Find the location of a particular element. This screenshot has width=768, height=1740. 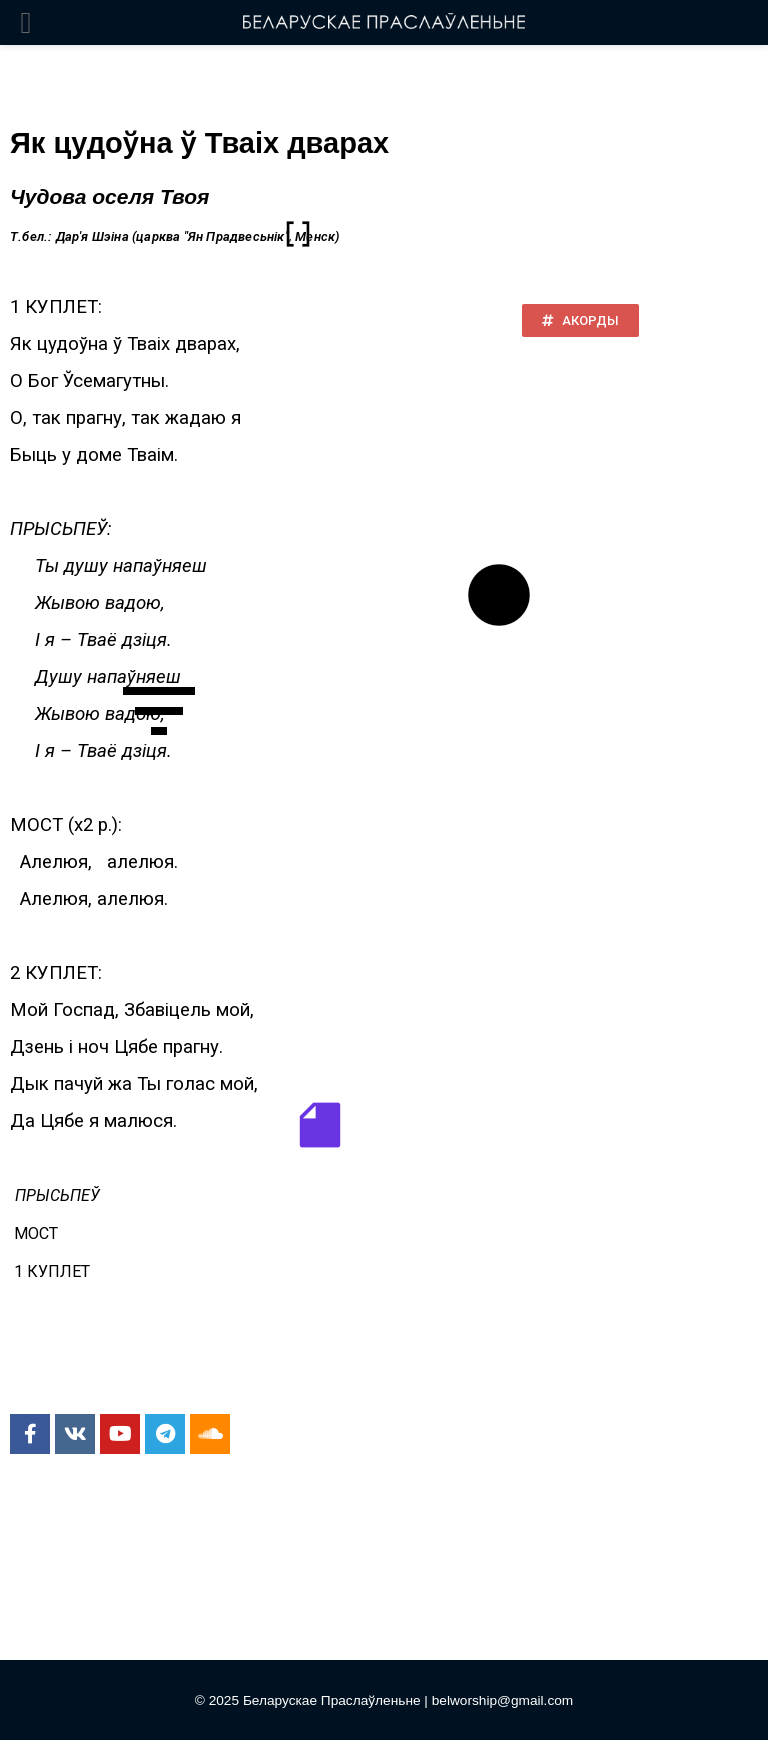

access code editor or development tools is located at coordinates (298, 234).